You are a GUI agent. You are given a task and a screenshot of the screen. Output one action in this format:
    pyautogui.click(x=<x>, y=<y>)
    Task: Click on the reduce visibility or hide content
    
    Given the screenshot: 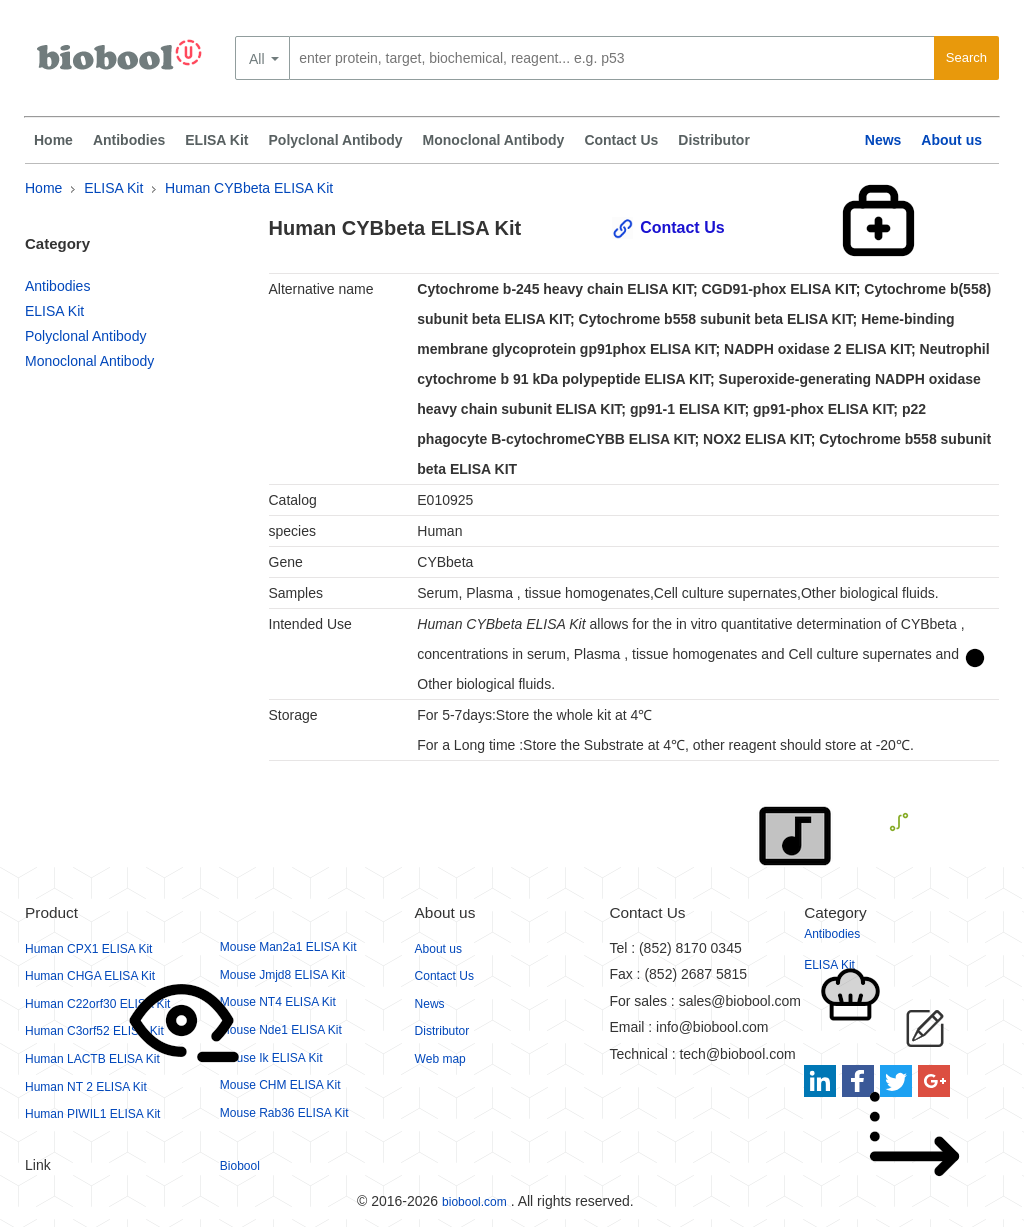 What is the action you would take?
    pyautogui.click(x=181, y=1020)
    